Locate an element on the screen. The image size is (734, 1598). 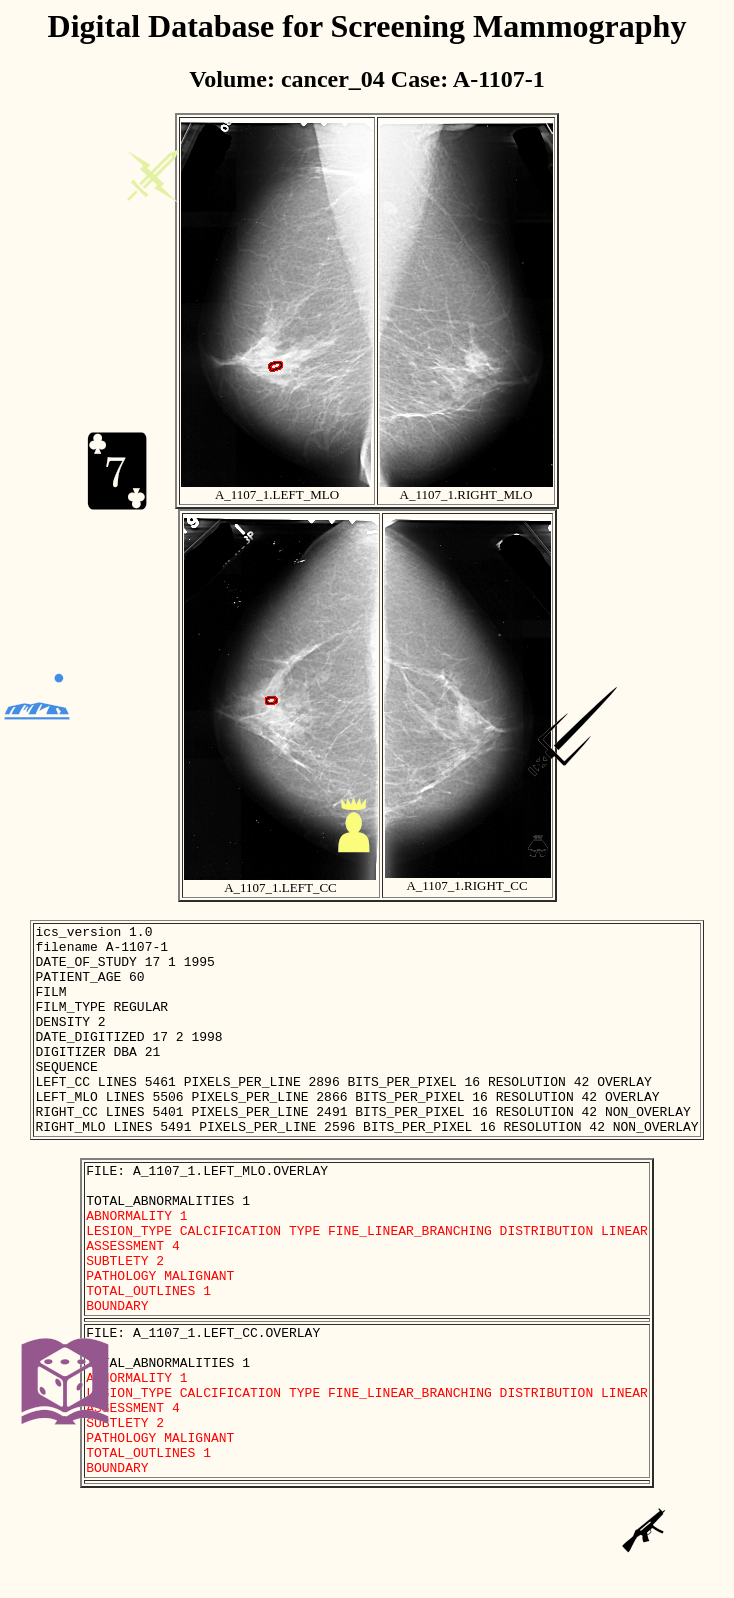
select sai weapon in game inventory is located at coordinates (572, 731).